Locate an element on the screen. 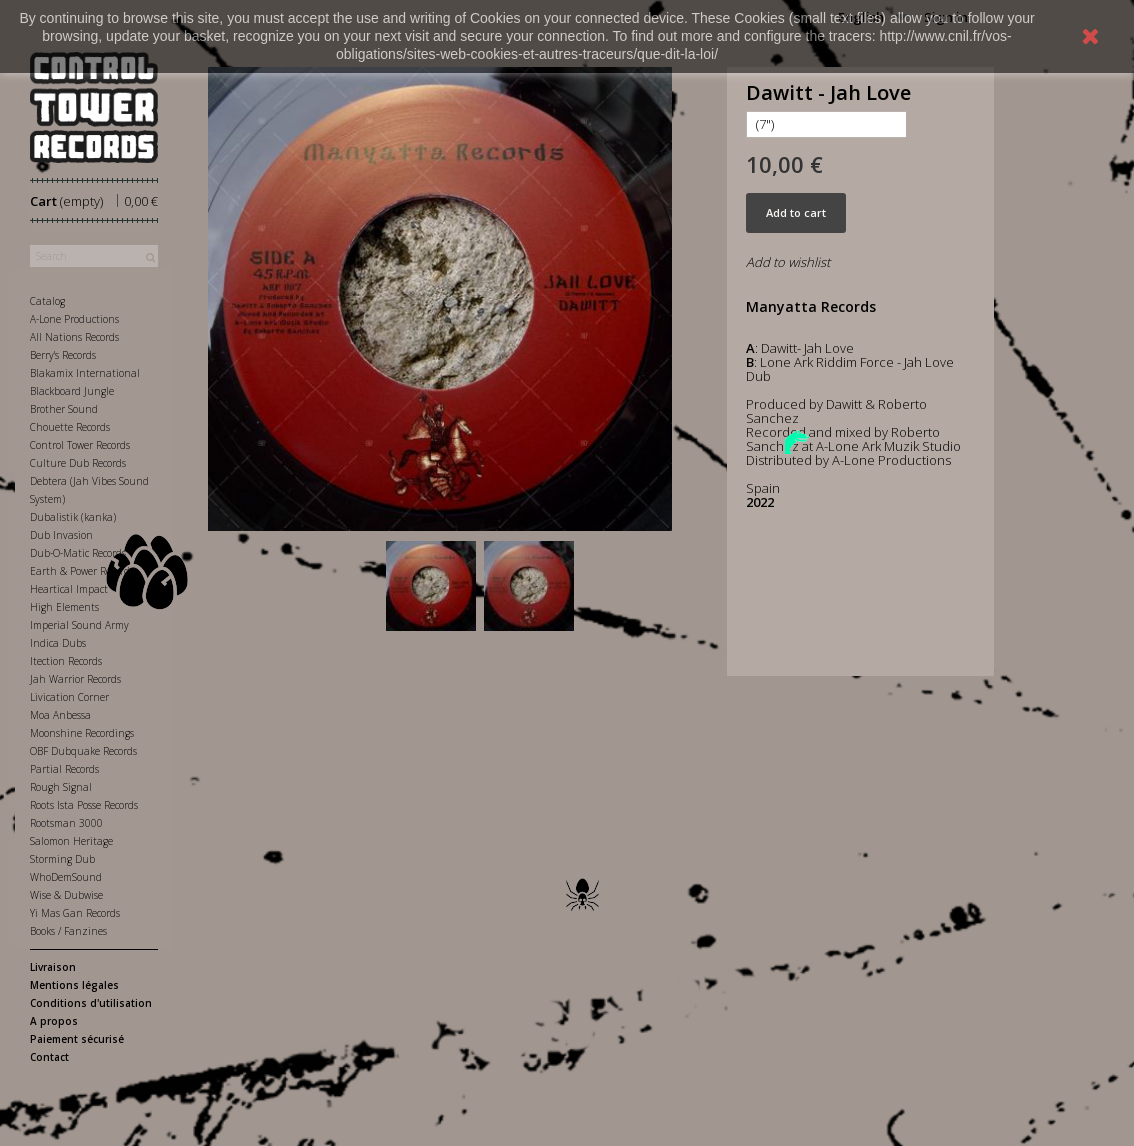 This screenshot has width=1134, height=1146. indicates a nest or breeding area in gameplay is located at coordinates (147, 572).